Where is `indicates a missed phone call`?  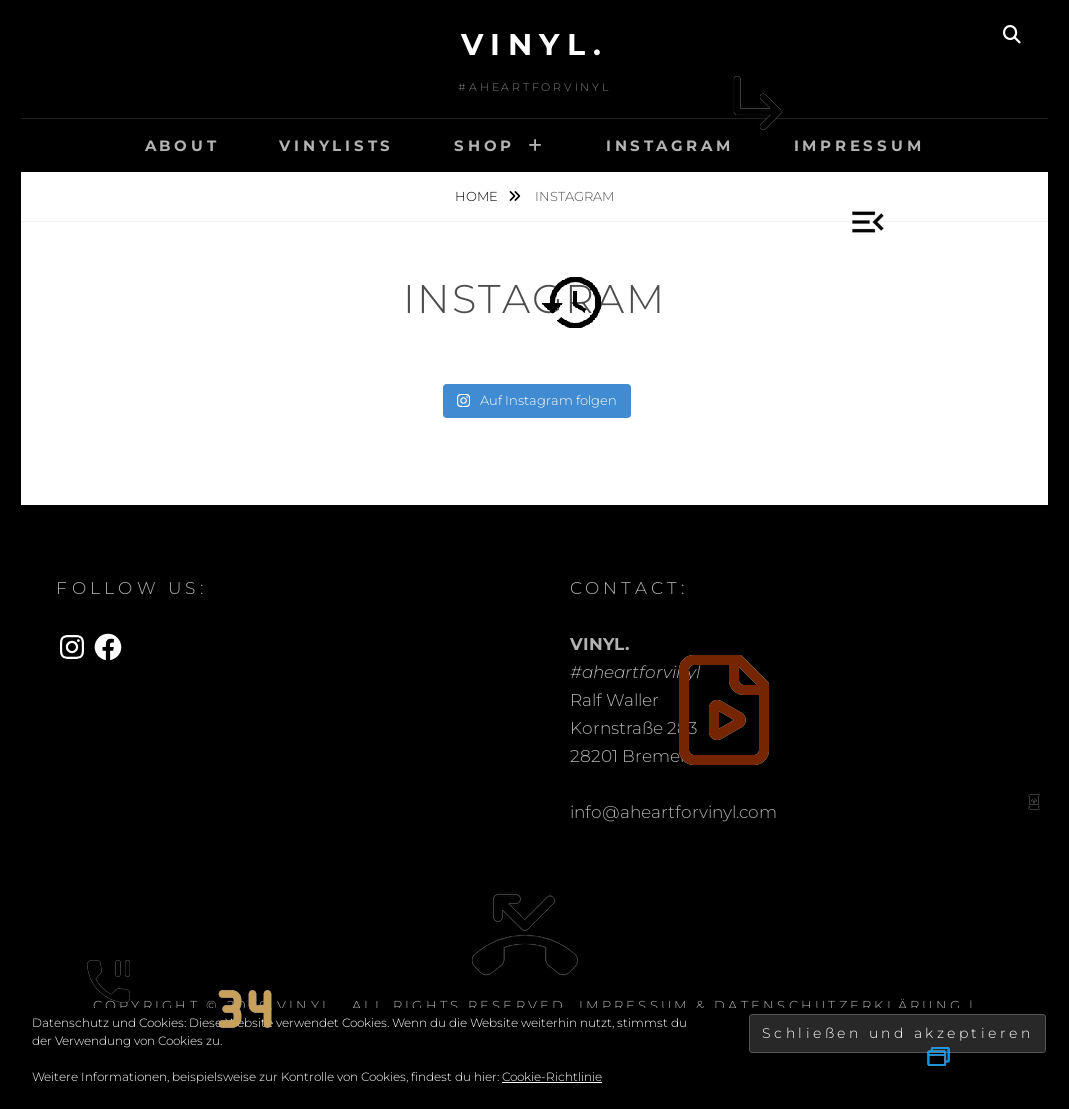
indicates a missed phone call is located at coordinates (525, 935).